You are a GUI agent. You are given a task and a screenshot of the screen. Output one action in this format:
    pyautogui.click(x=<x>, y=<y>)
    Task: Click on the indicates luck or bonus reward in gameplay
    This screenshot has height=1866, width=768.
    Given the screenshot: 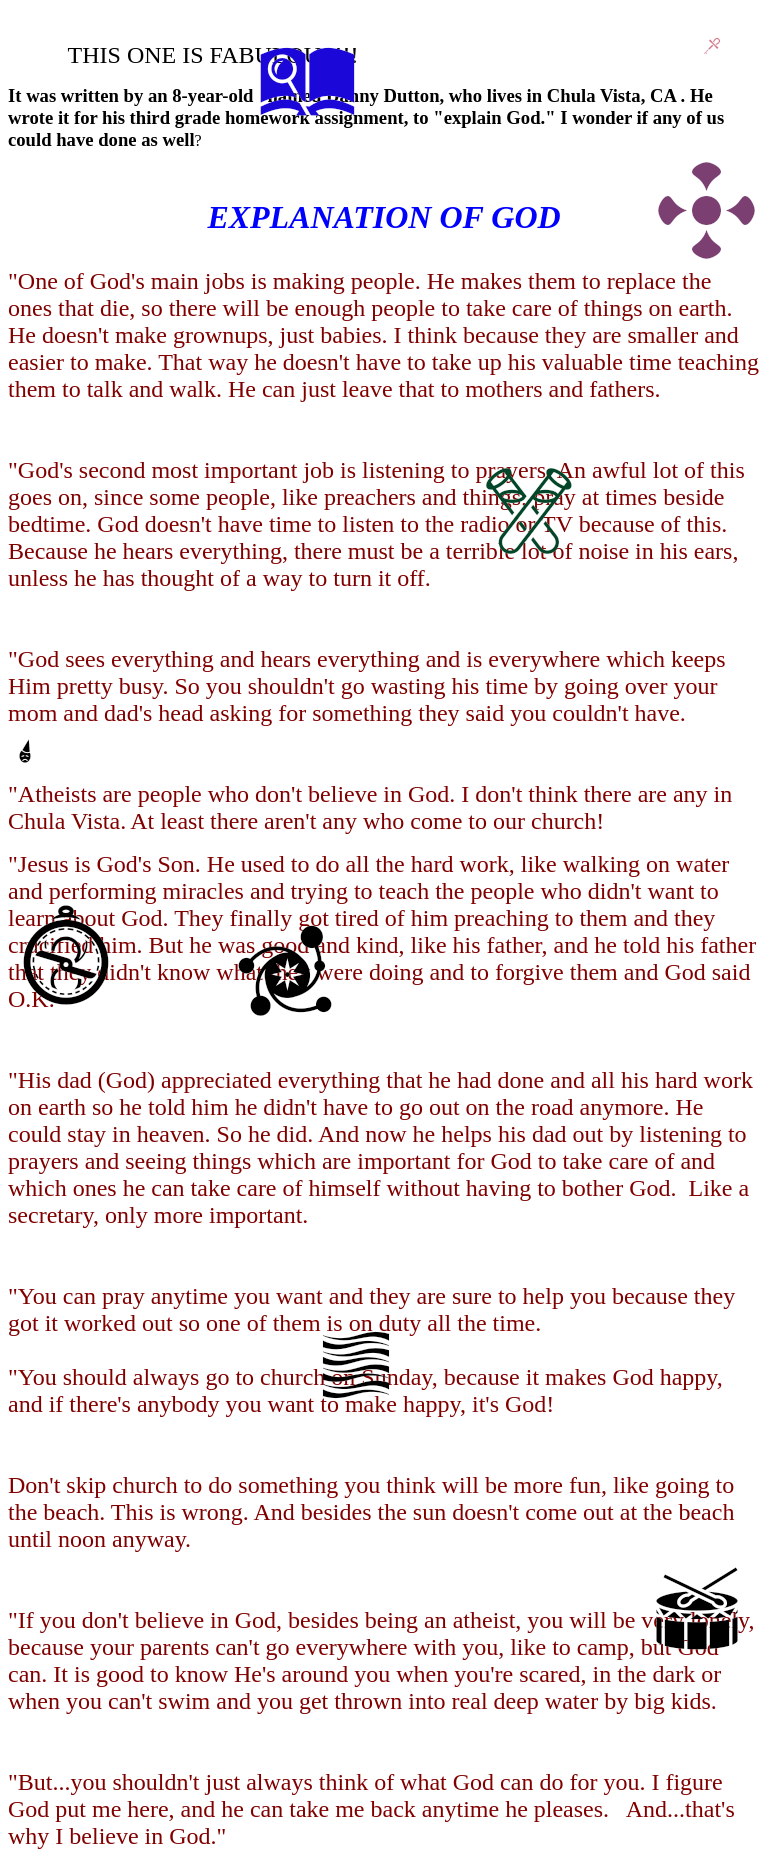 What is the action you would take?
    pyautogui.click(x=706, y=210)
    